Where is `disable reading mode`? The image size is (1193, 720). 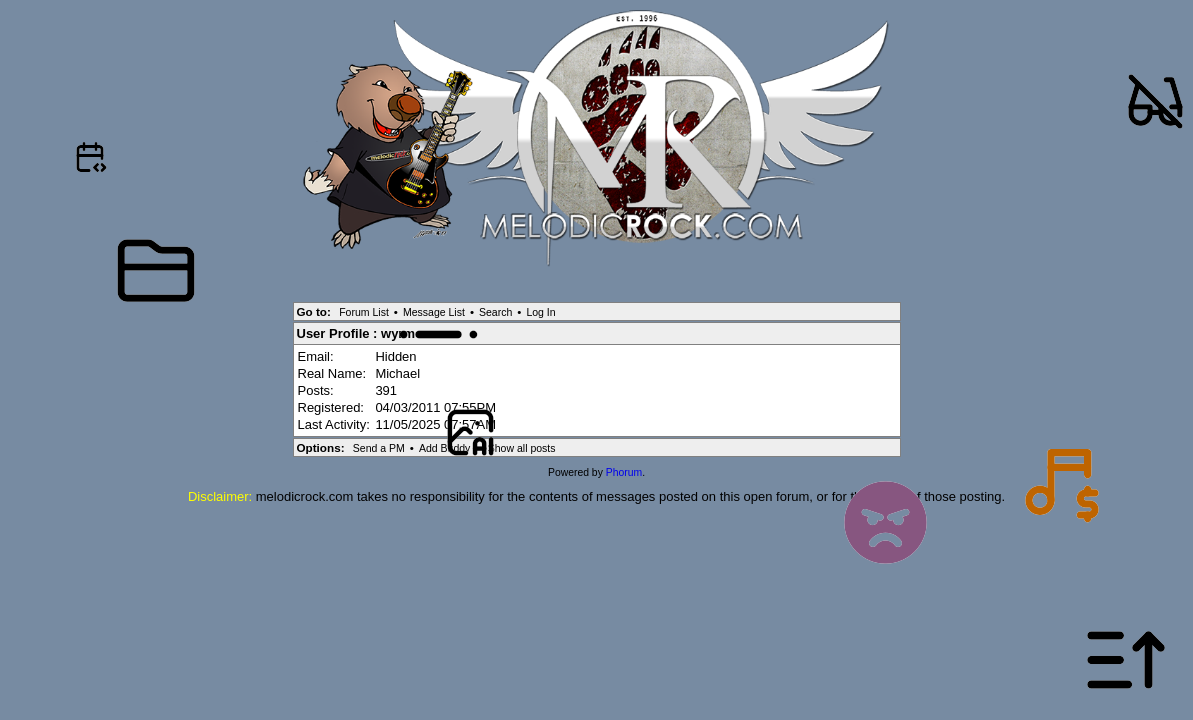 disable reading mode is located at coordinates (1155, 101).